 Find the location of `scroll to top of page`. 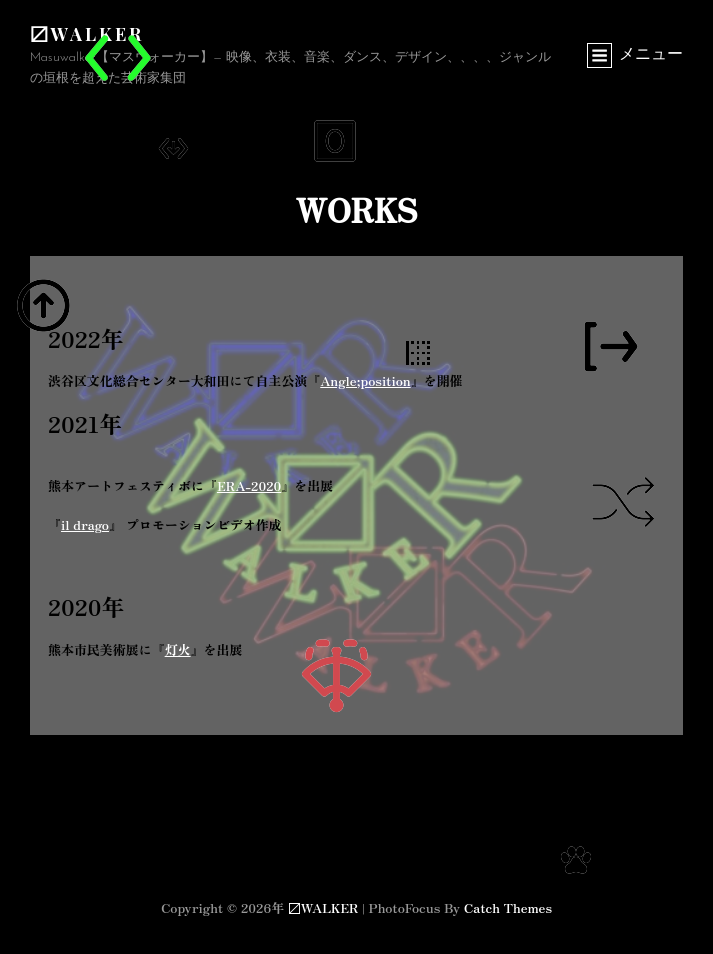

scroll to top of page is located at coordinates (43, 305).